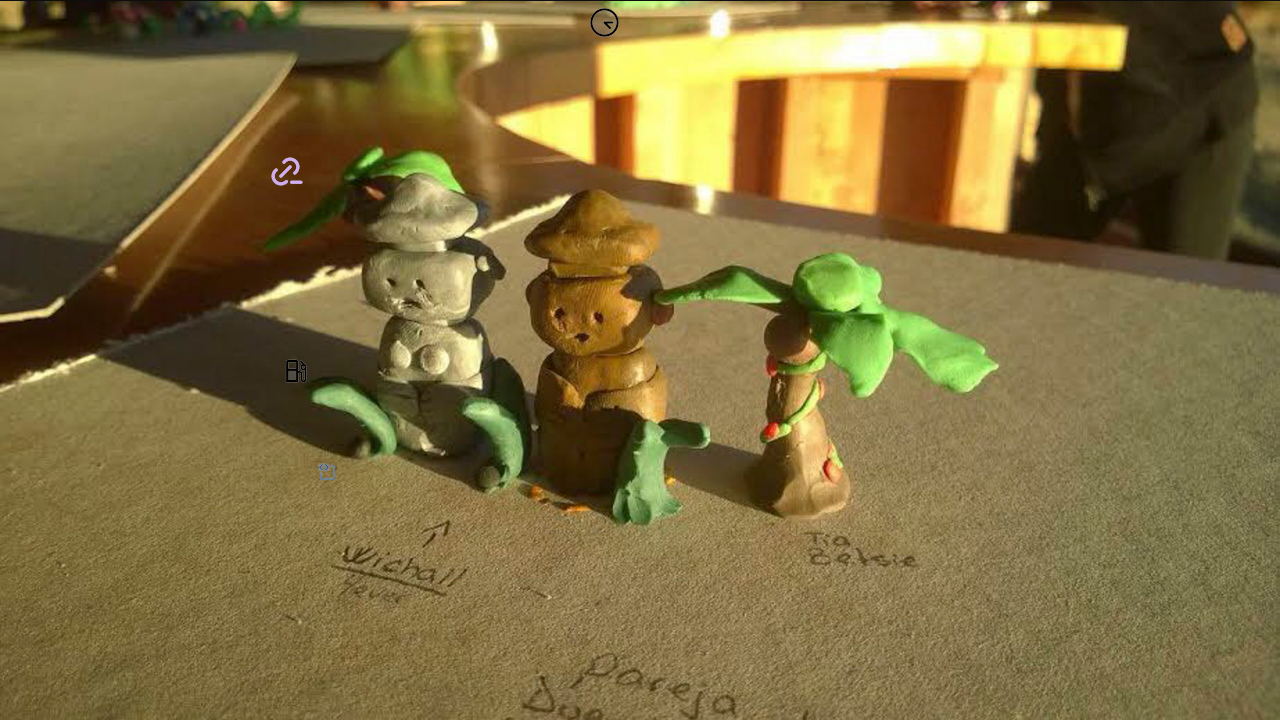 The height and width of the screenshot is (720, 1280). Describe the element at coordinates (285, 171) in the screenshot. I see `remove a link or hyperlink` at that location.